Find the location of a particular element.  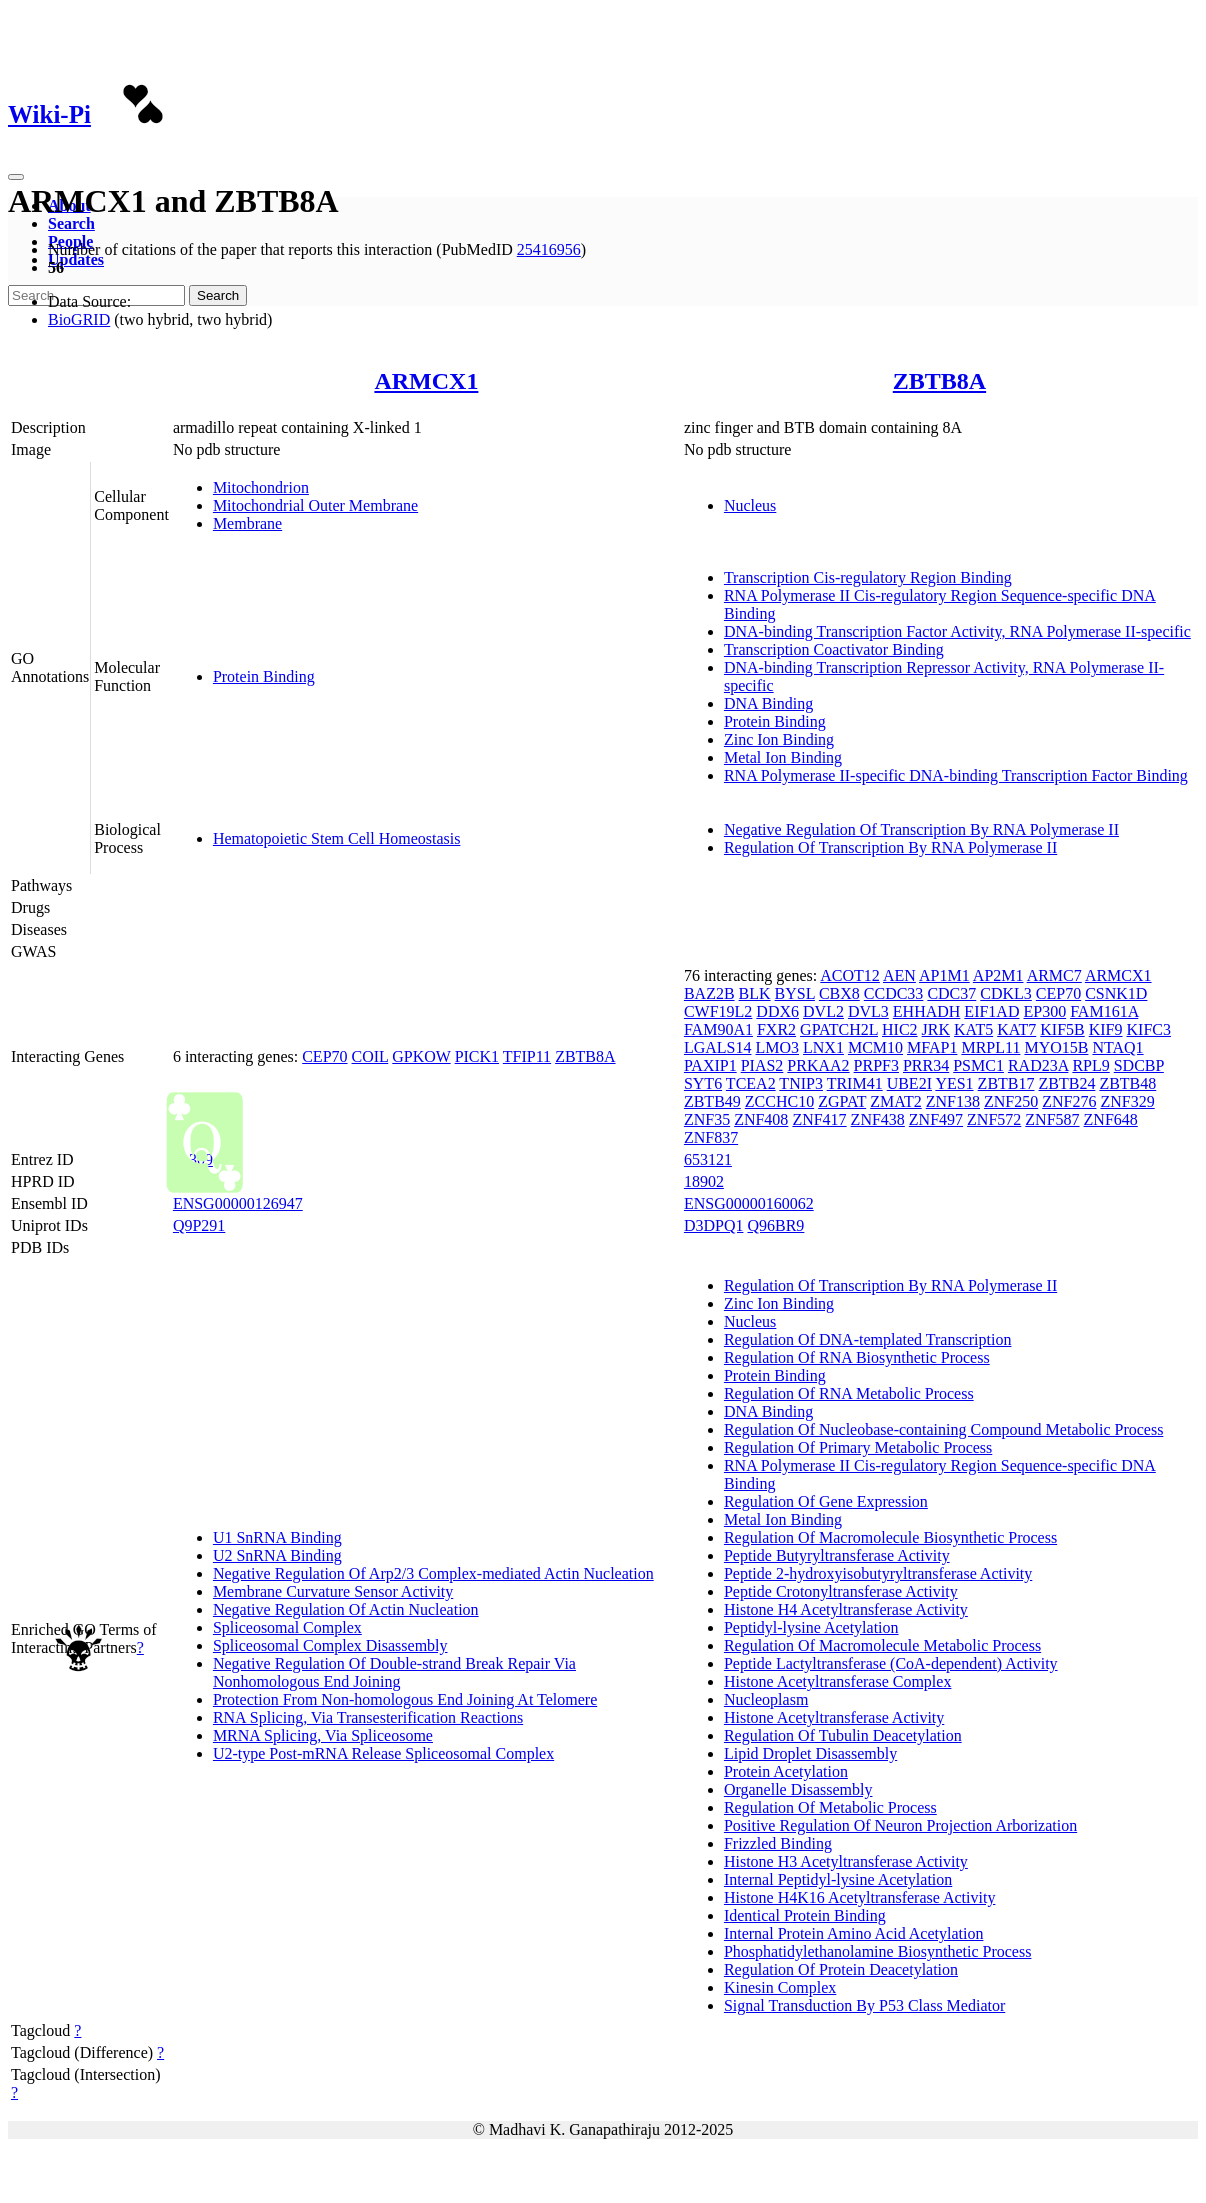

toggle between like and dislike is located at coordinates (143, 104).